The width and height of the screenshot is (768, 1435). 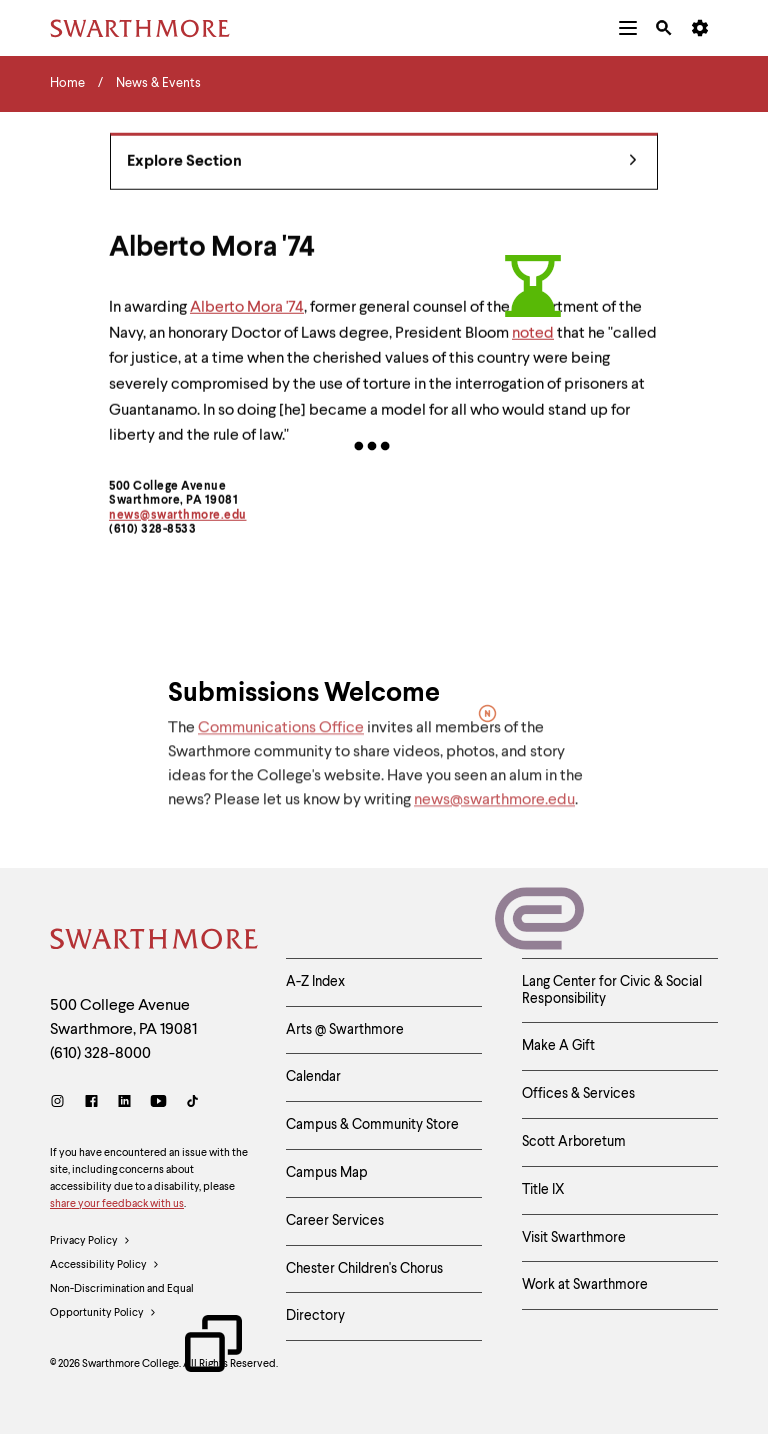 I want to click on attach a file to your message, so click(x=539, y=918).